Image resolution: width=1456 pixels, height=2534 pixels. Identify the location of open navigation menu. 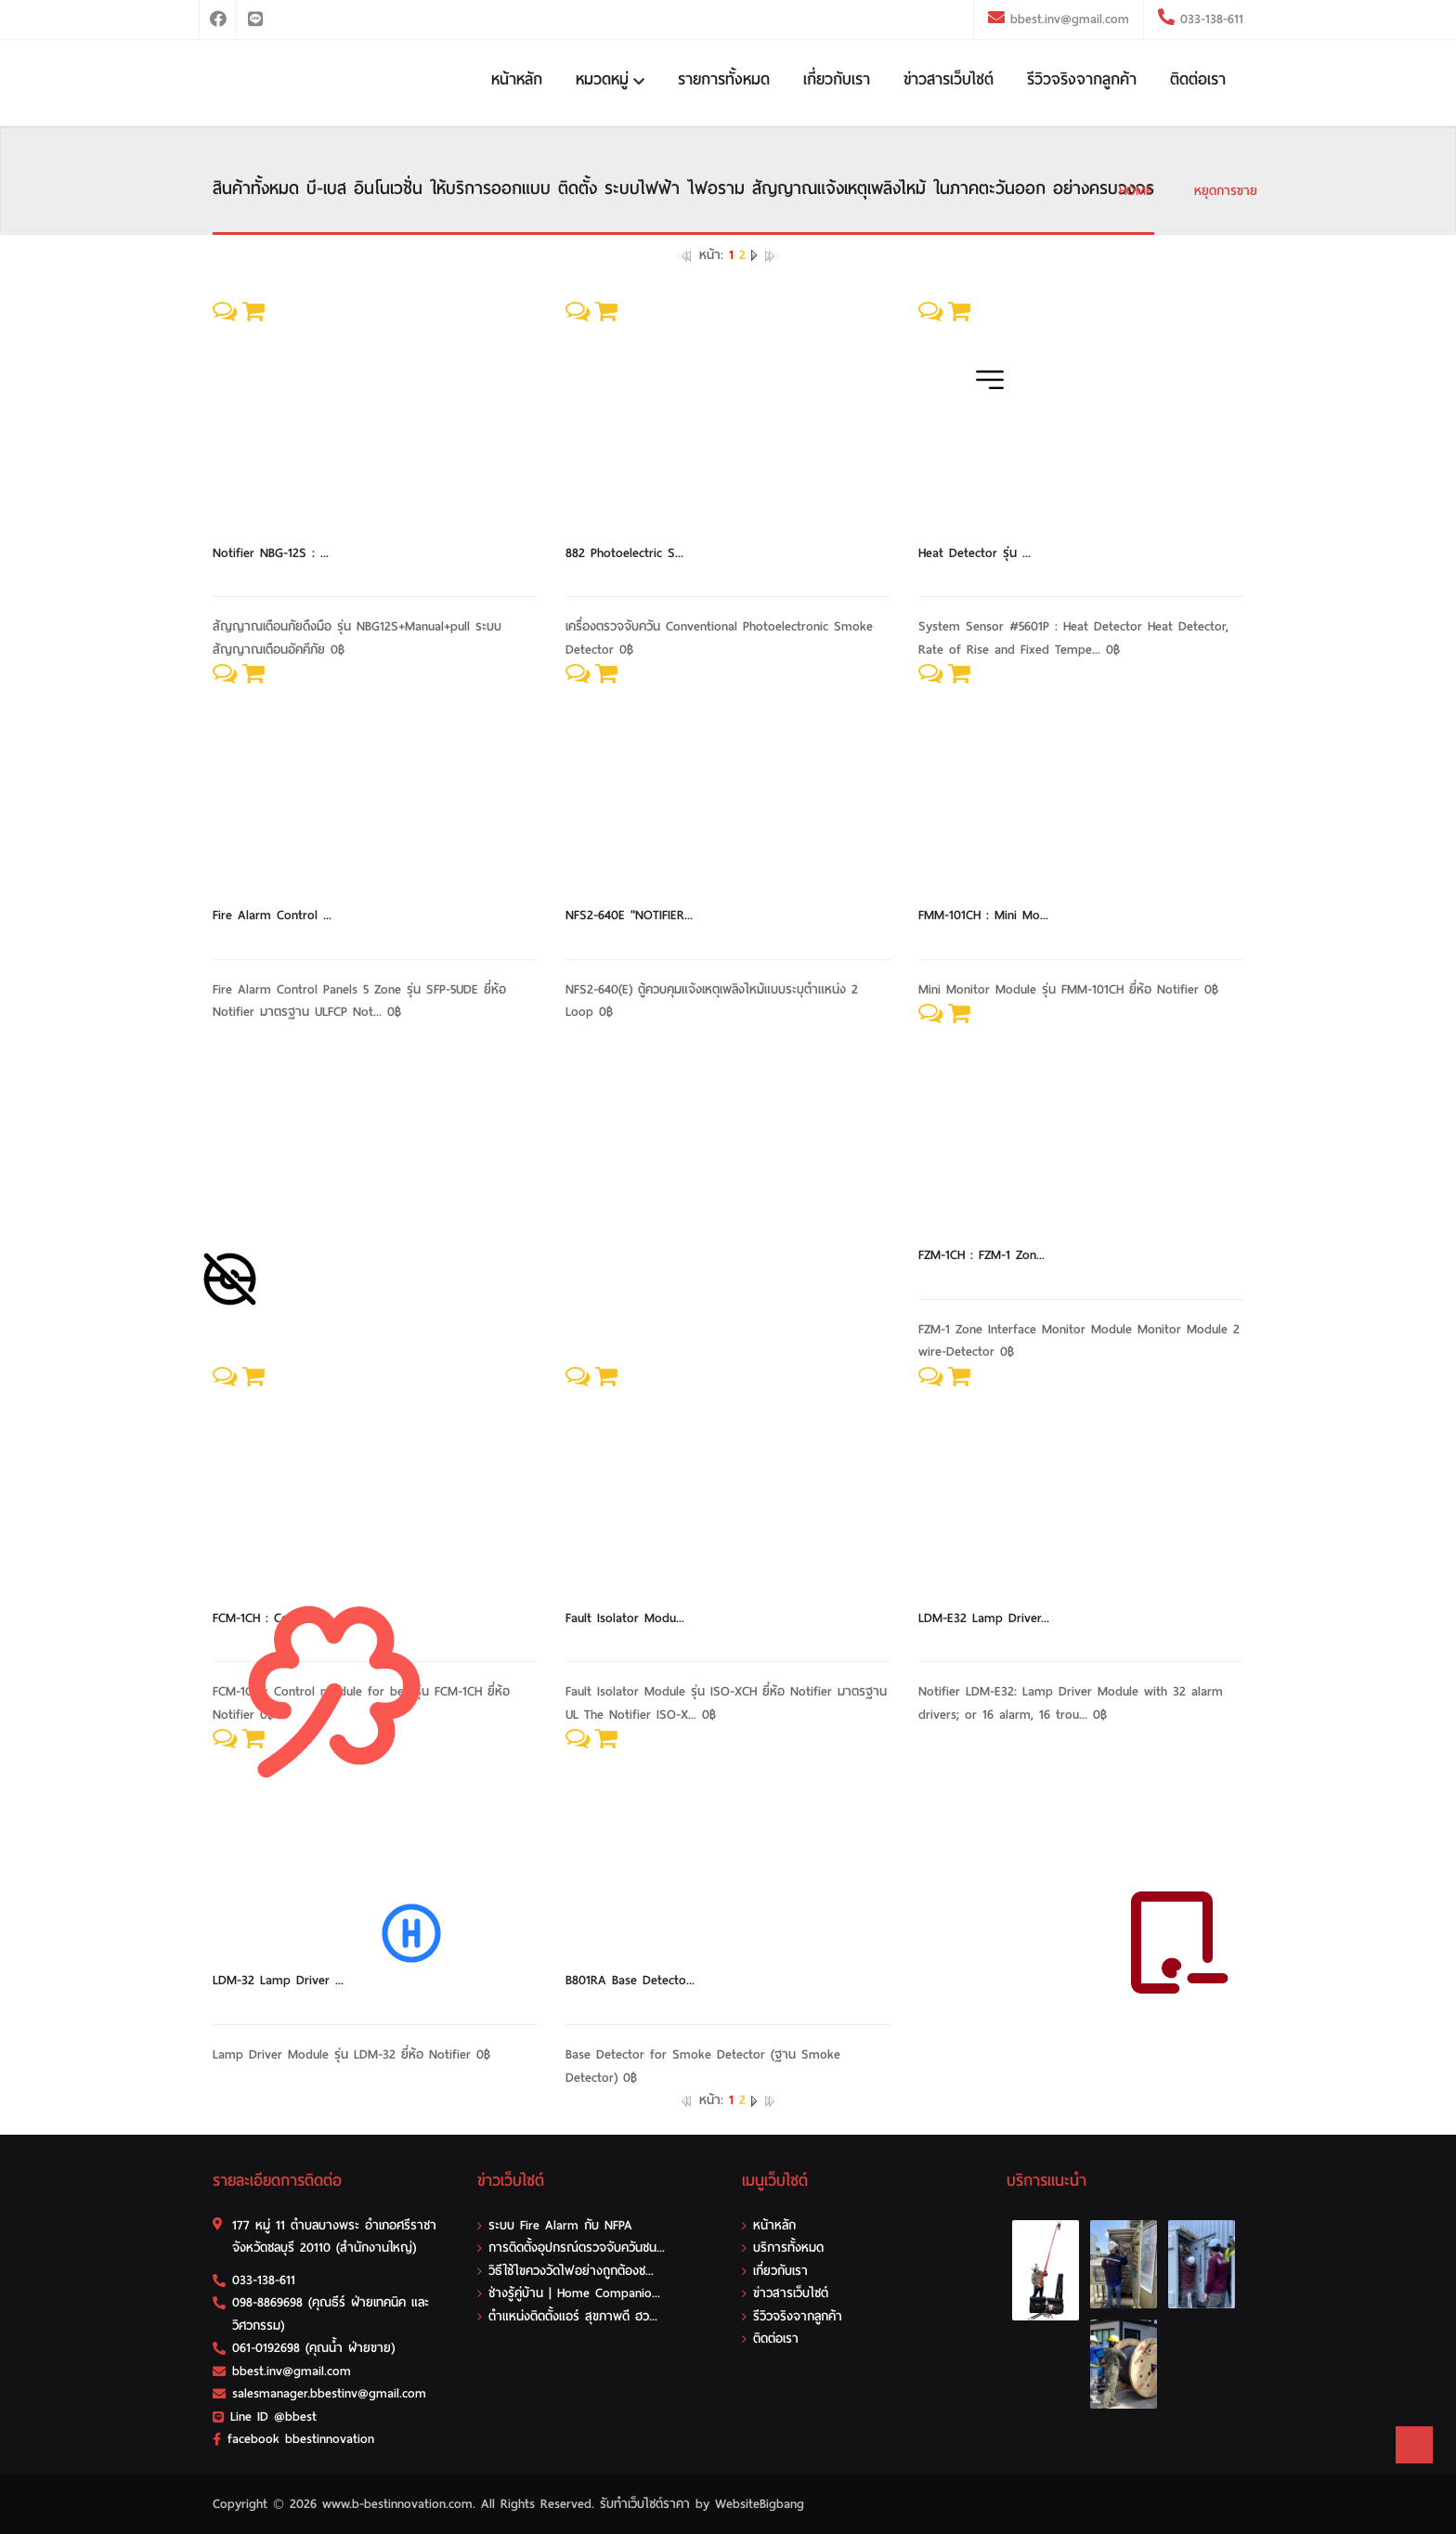
(990, 380).